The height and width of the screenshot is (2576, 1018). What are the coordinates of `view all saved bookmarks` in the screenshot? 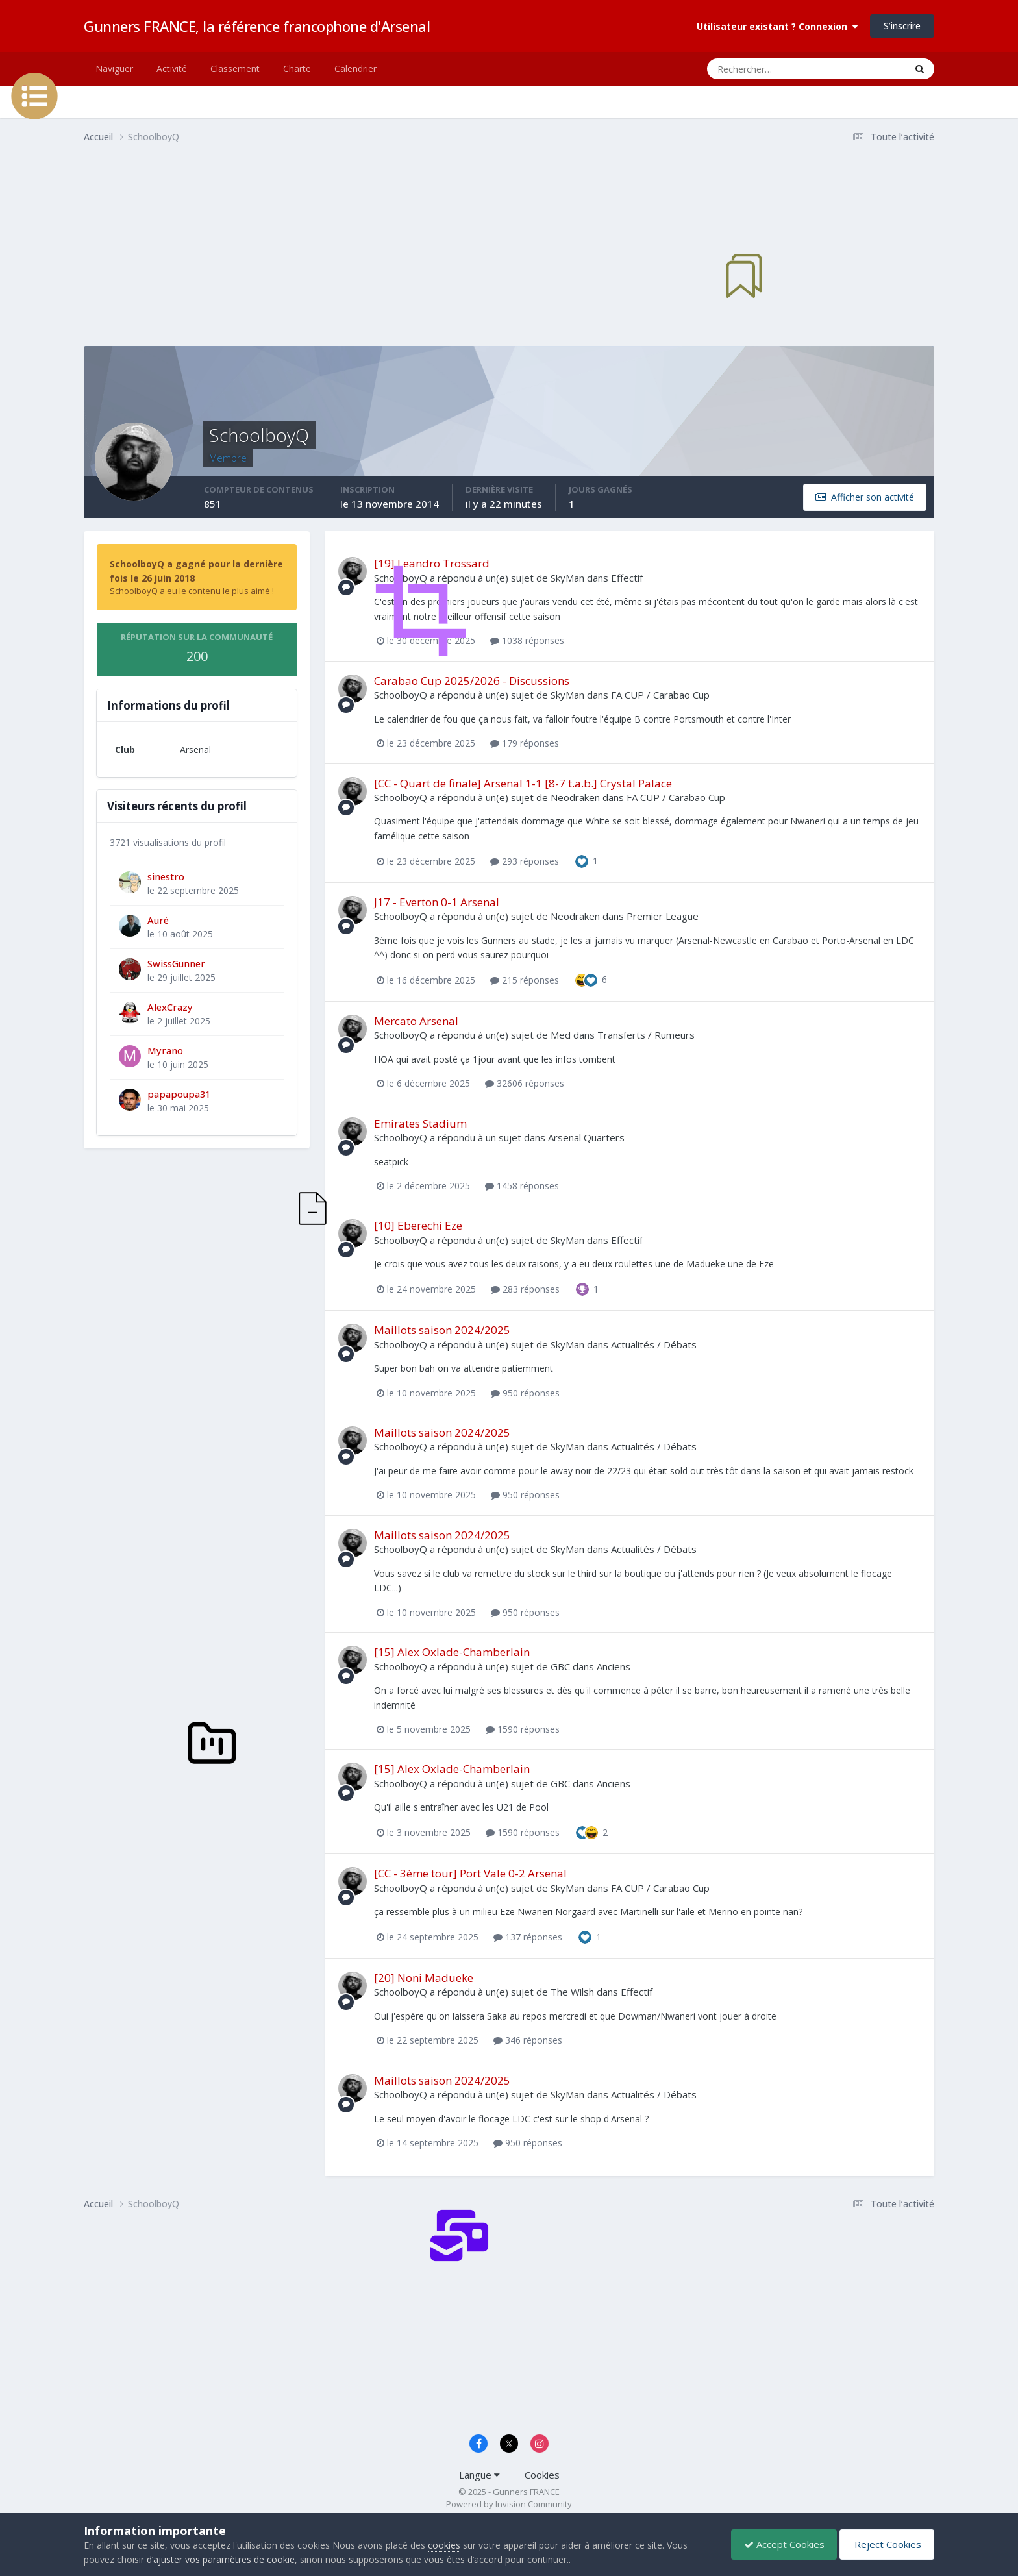 It's located at (744, 276).